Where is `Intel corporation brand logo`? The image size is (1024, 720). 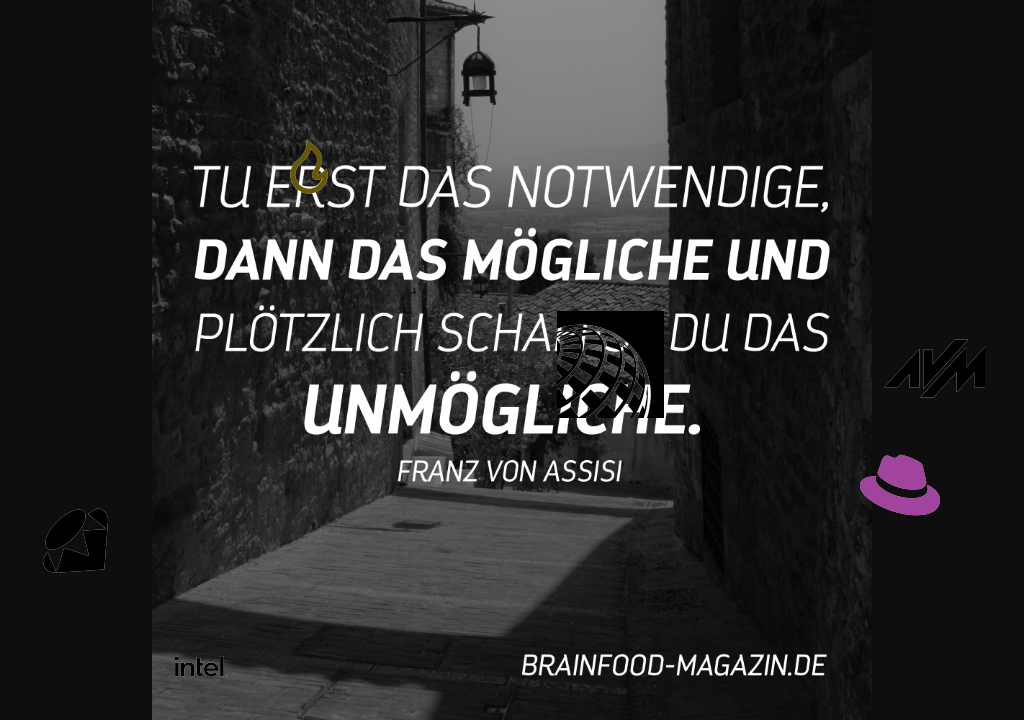 Intel corporation brand logo is located at coordinates (201, 666).